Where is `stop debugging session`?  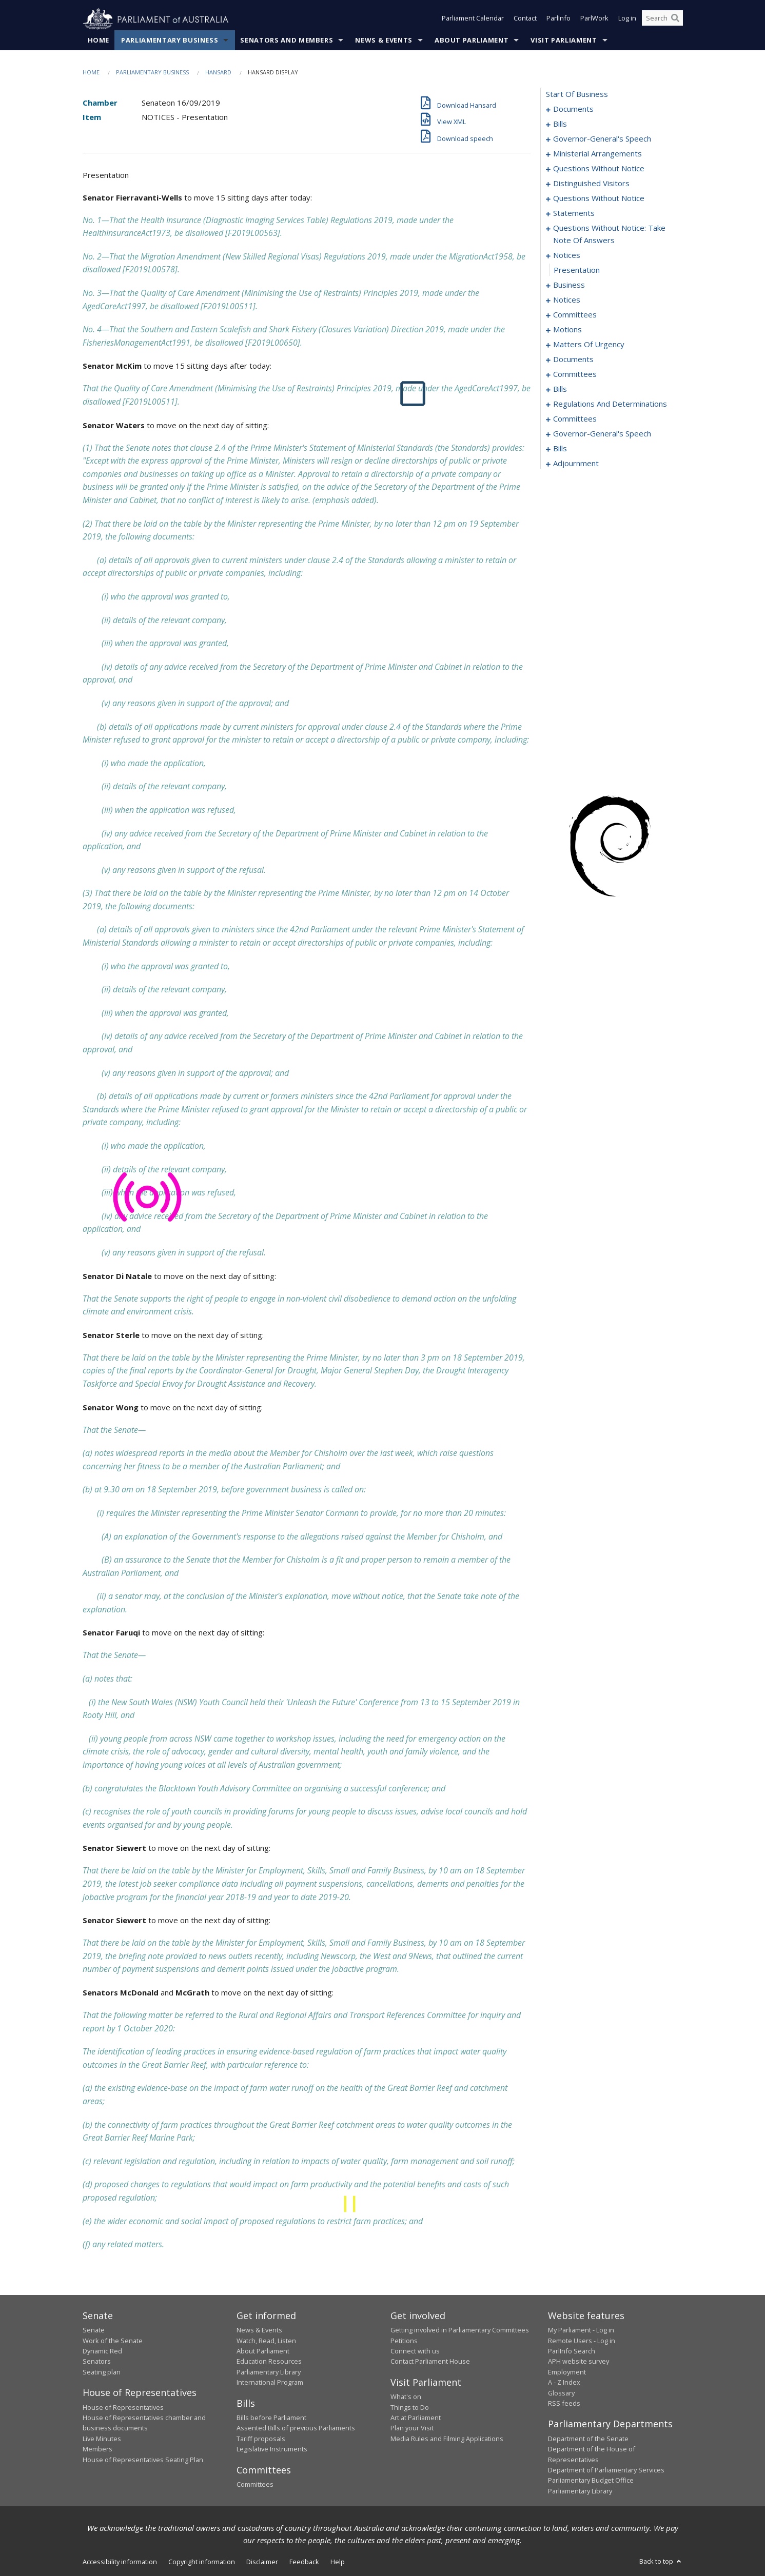 stop debugging session is located at coordinates (413, 393).